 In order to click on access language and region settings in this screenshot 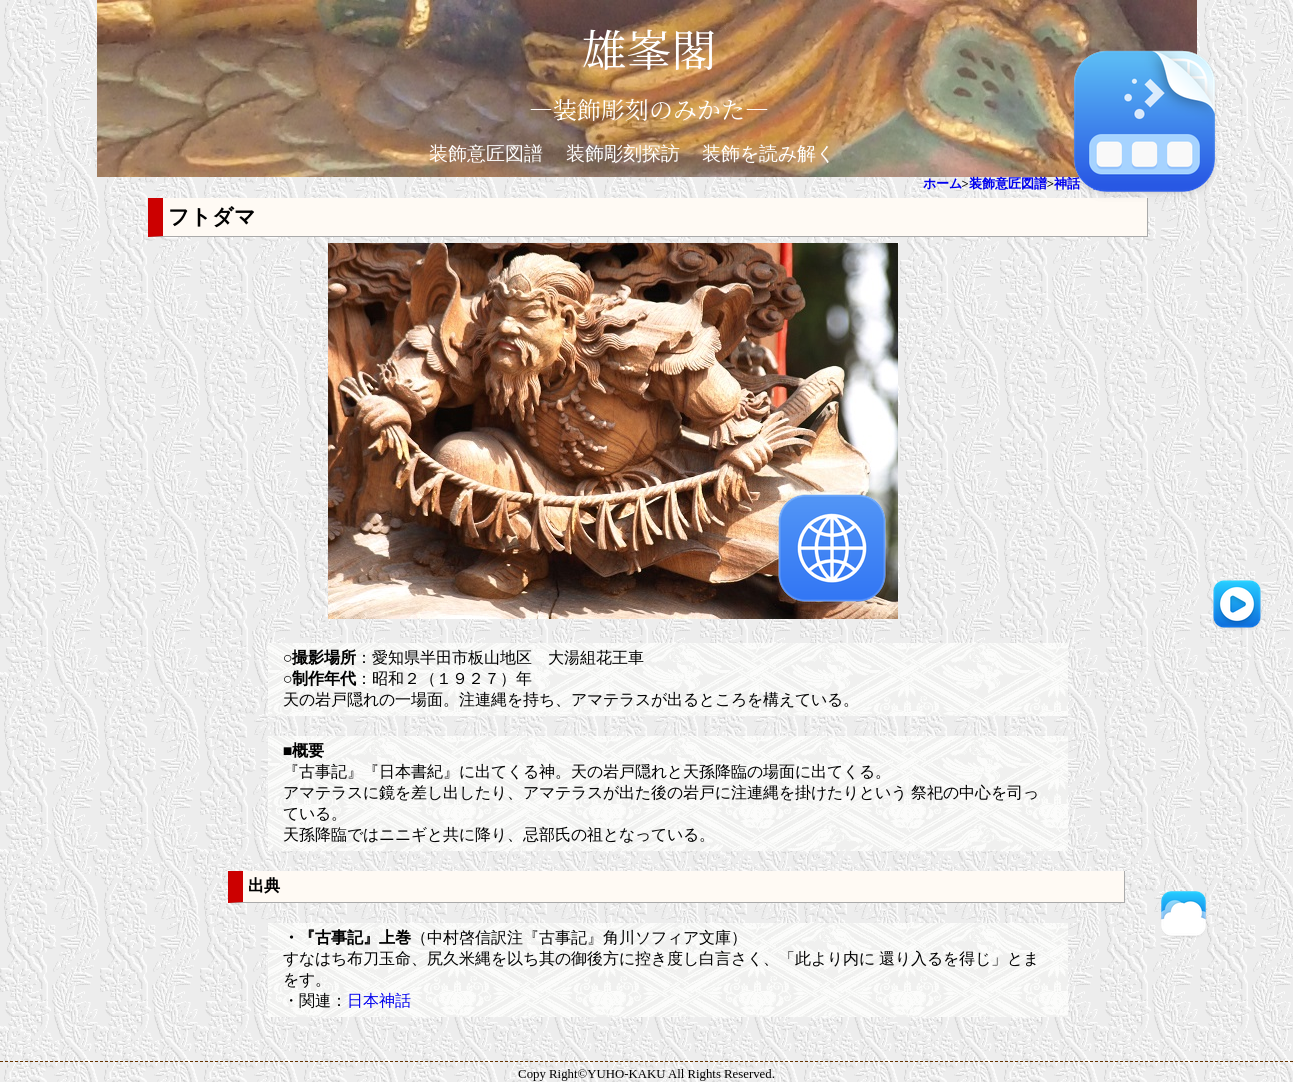, I will do `click(832, 550)`.